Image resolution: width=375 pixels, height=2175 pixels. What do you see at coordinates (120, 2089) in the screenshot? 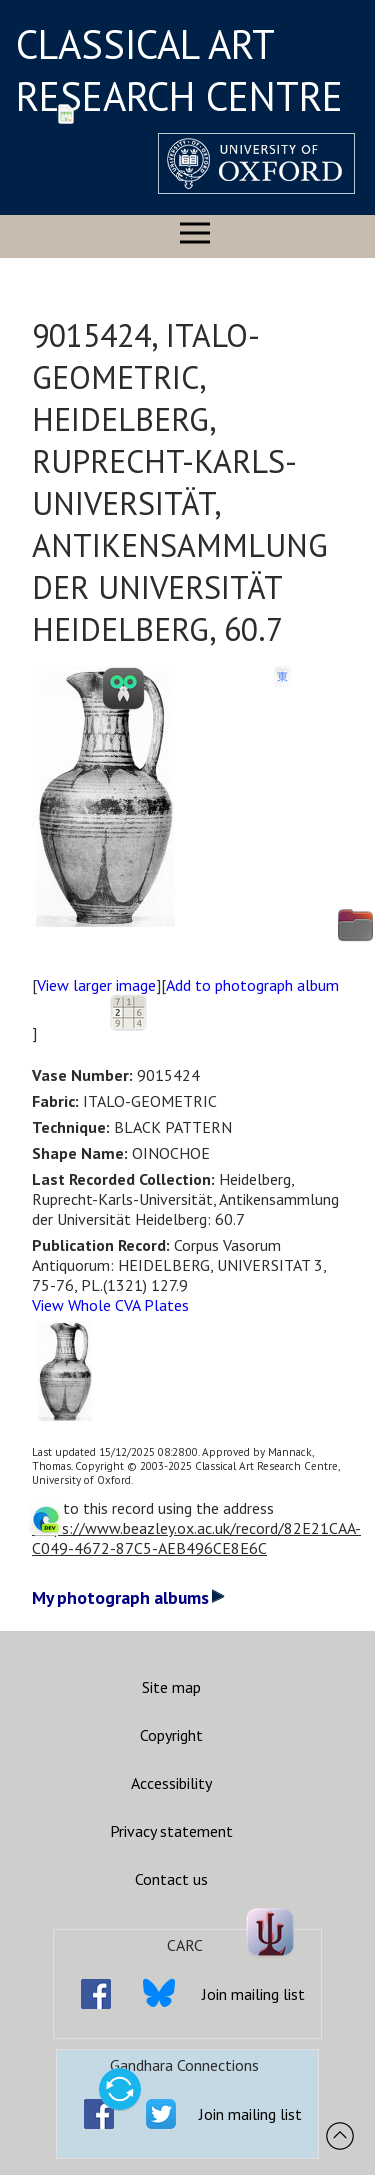
I see `indicates file is currently syncing with Insync` at bounding box center [120, 2089].